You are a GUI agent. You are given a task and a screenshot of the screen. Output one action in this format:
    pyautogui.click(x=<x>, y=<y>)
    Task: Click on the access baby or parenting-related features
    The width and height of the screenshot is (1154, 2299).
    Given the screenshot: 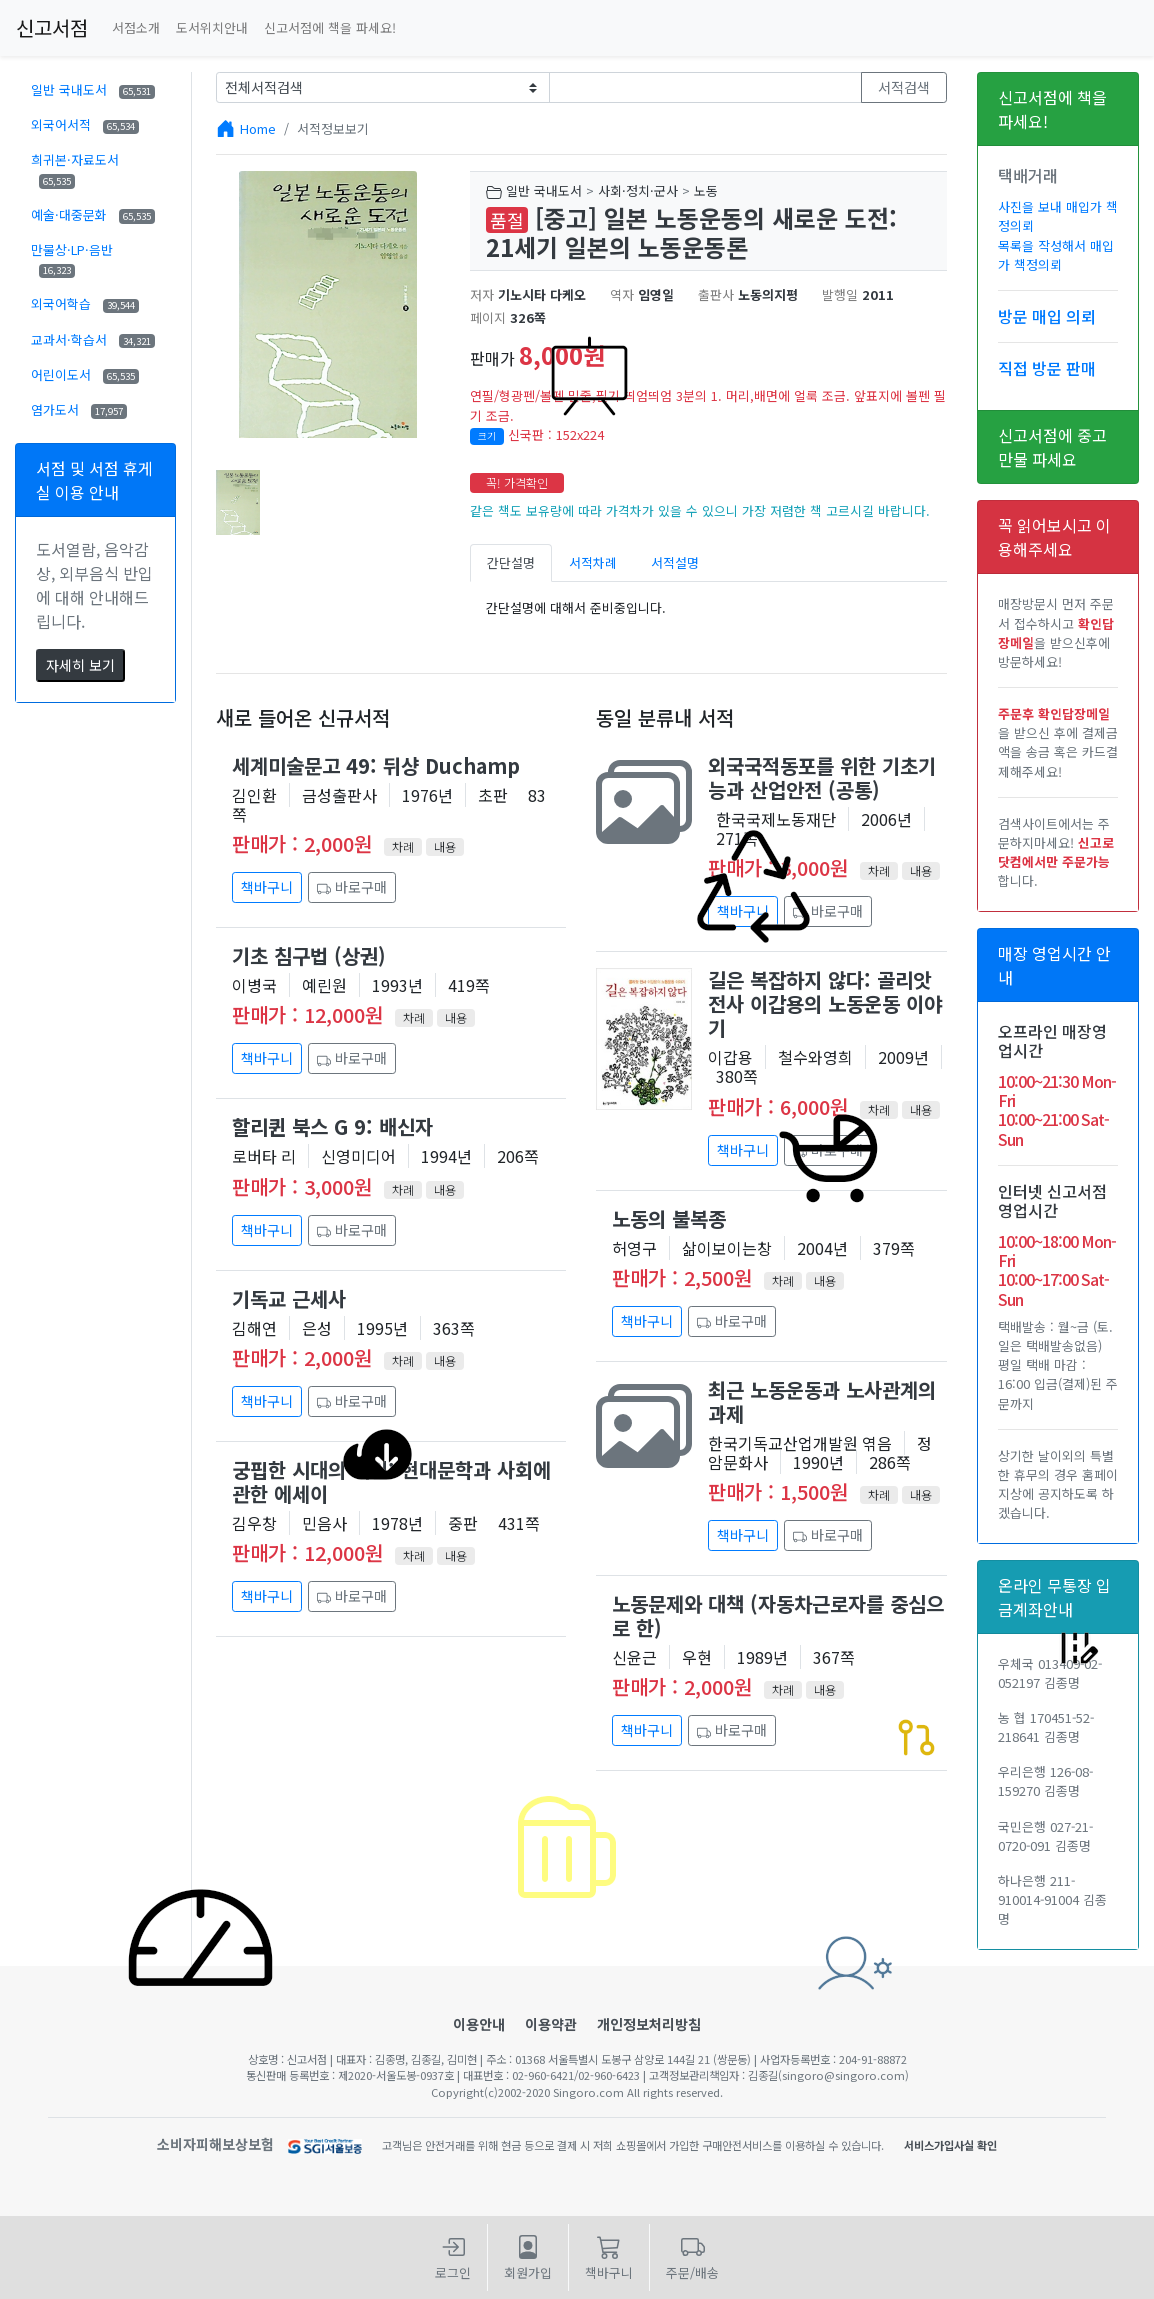 What is the action you would take?
    pyautogui.click(x=830, y=1155)
    